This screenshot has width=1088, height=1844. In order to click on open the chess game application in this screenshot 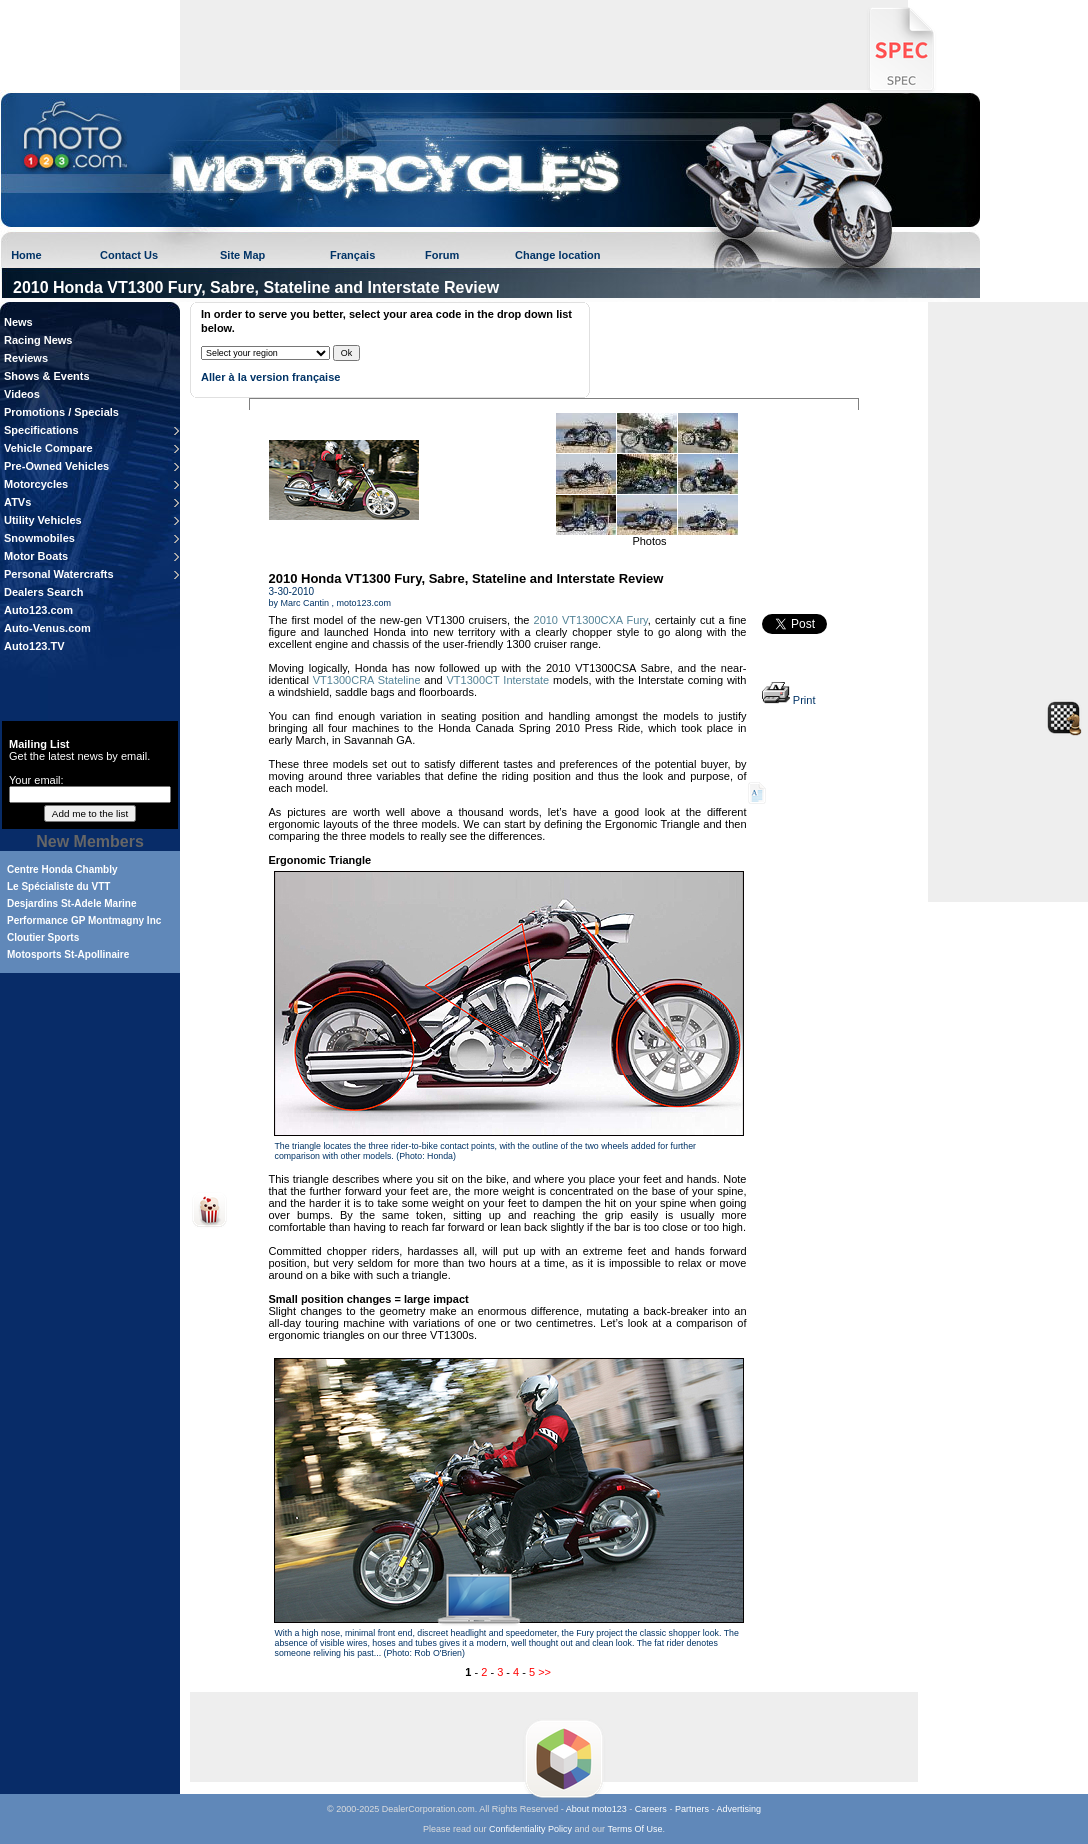, I will do `click(1063, 717)`.